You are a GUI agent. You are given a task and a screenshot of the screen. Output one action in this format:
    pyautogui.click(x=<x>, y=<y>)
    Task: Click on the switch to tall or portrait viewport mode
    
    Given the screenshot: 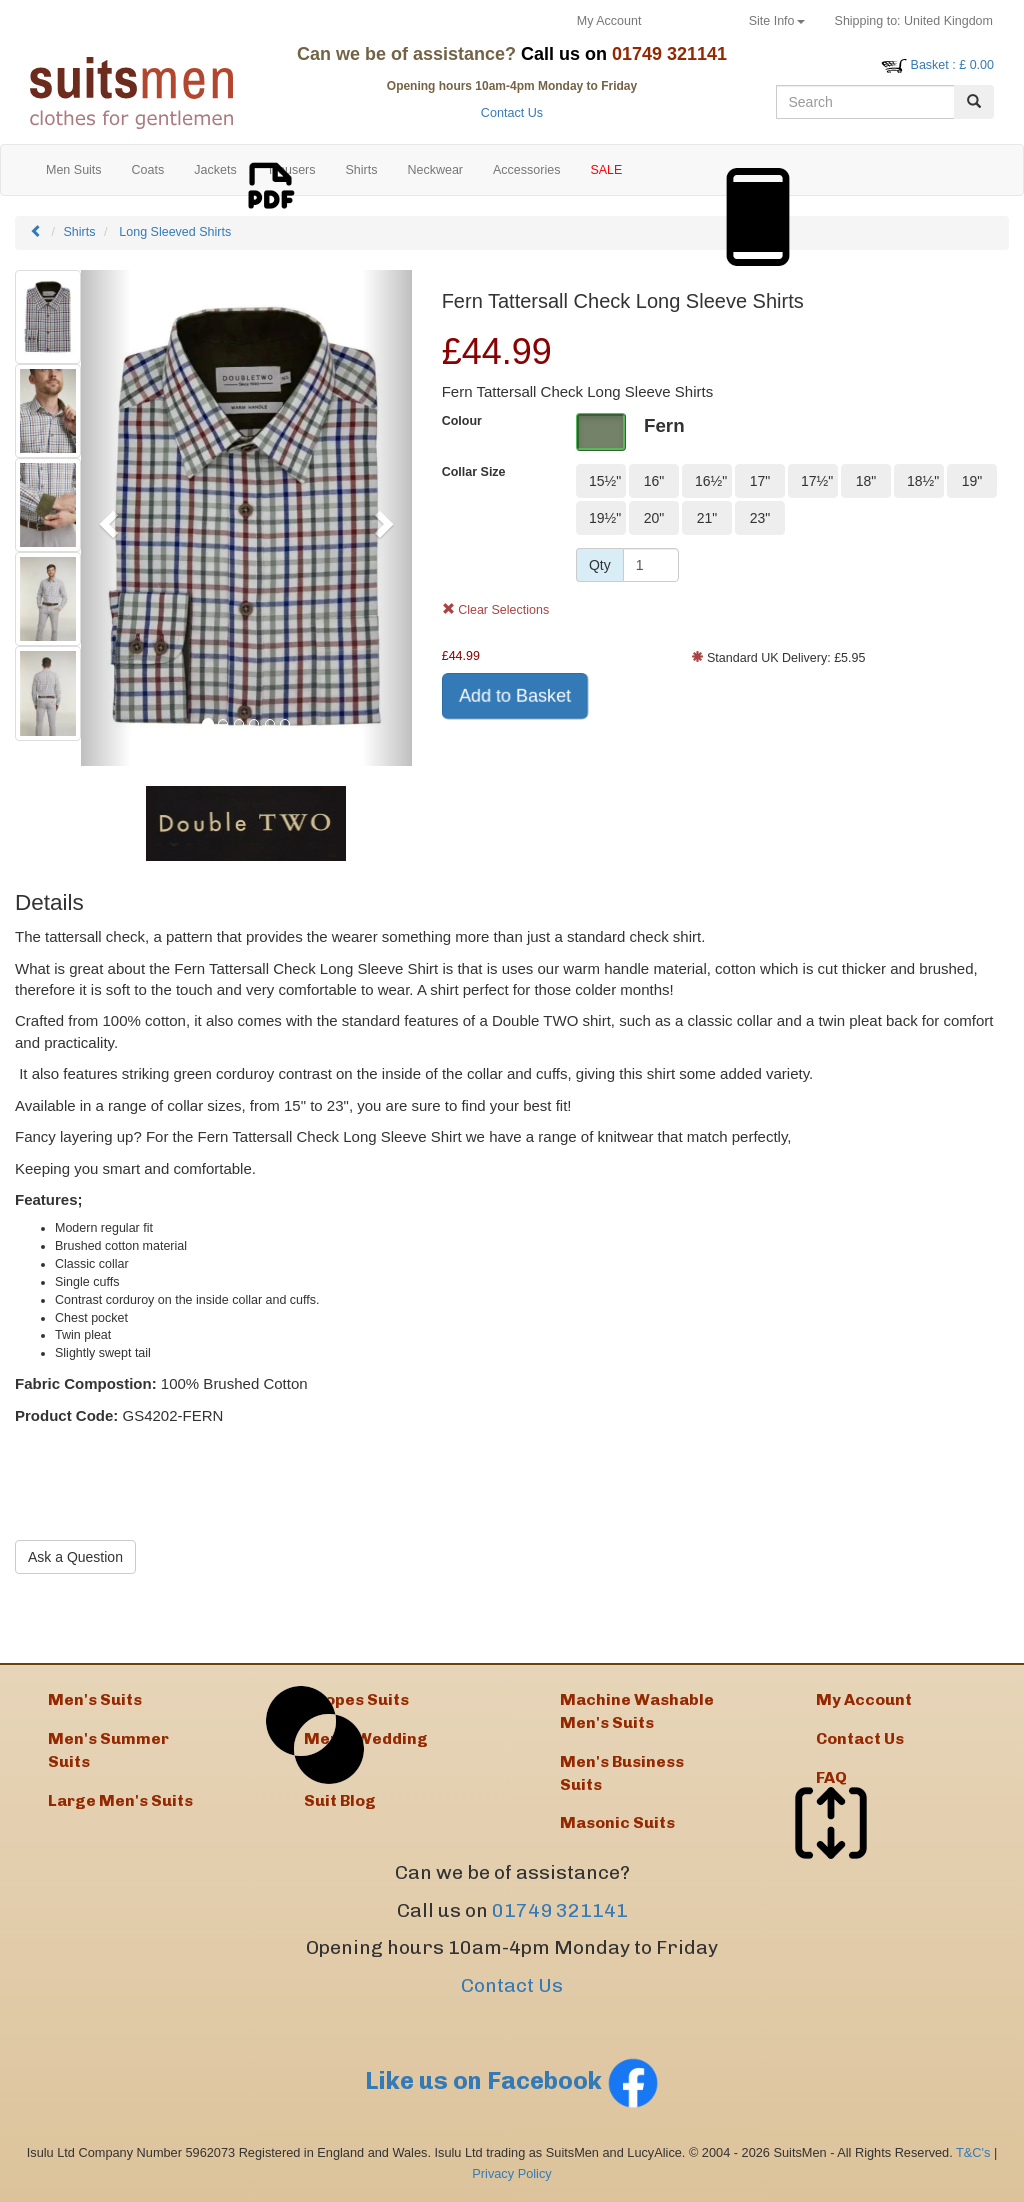 What is the action you would take?
    pyautogui.click(x=831, y=1823)
    